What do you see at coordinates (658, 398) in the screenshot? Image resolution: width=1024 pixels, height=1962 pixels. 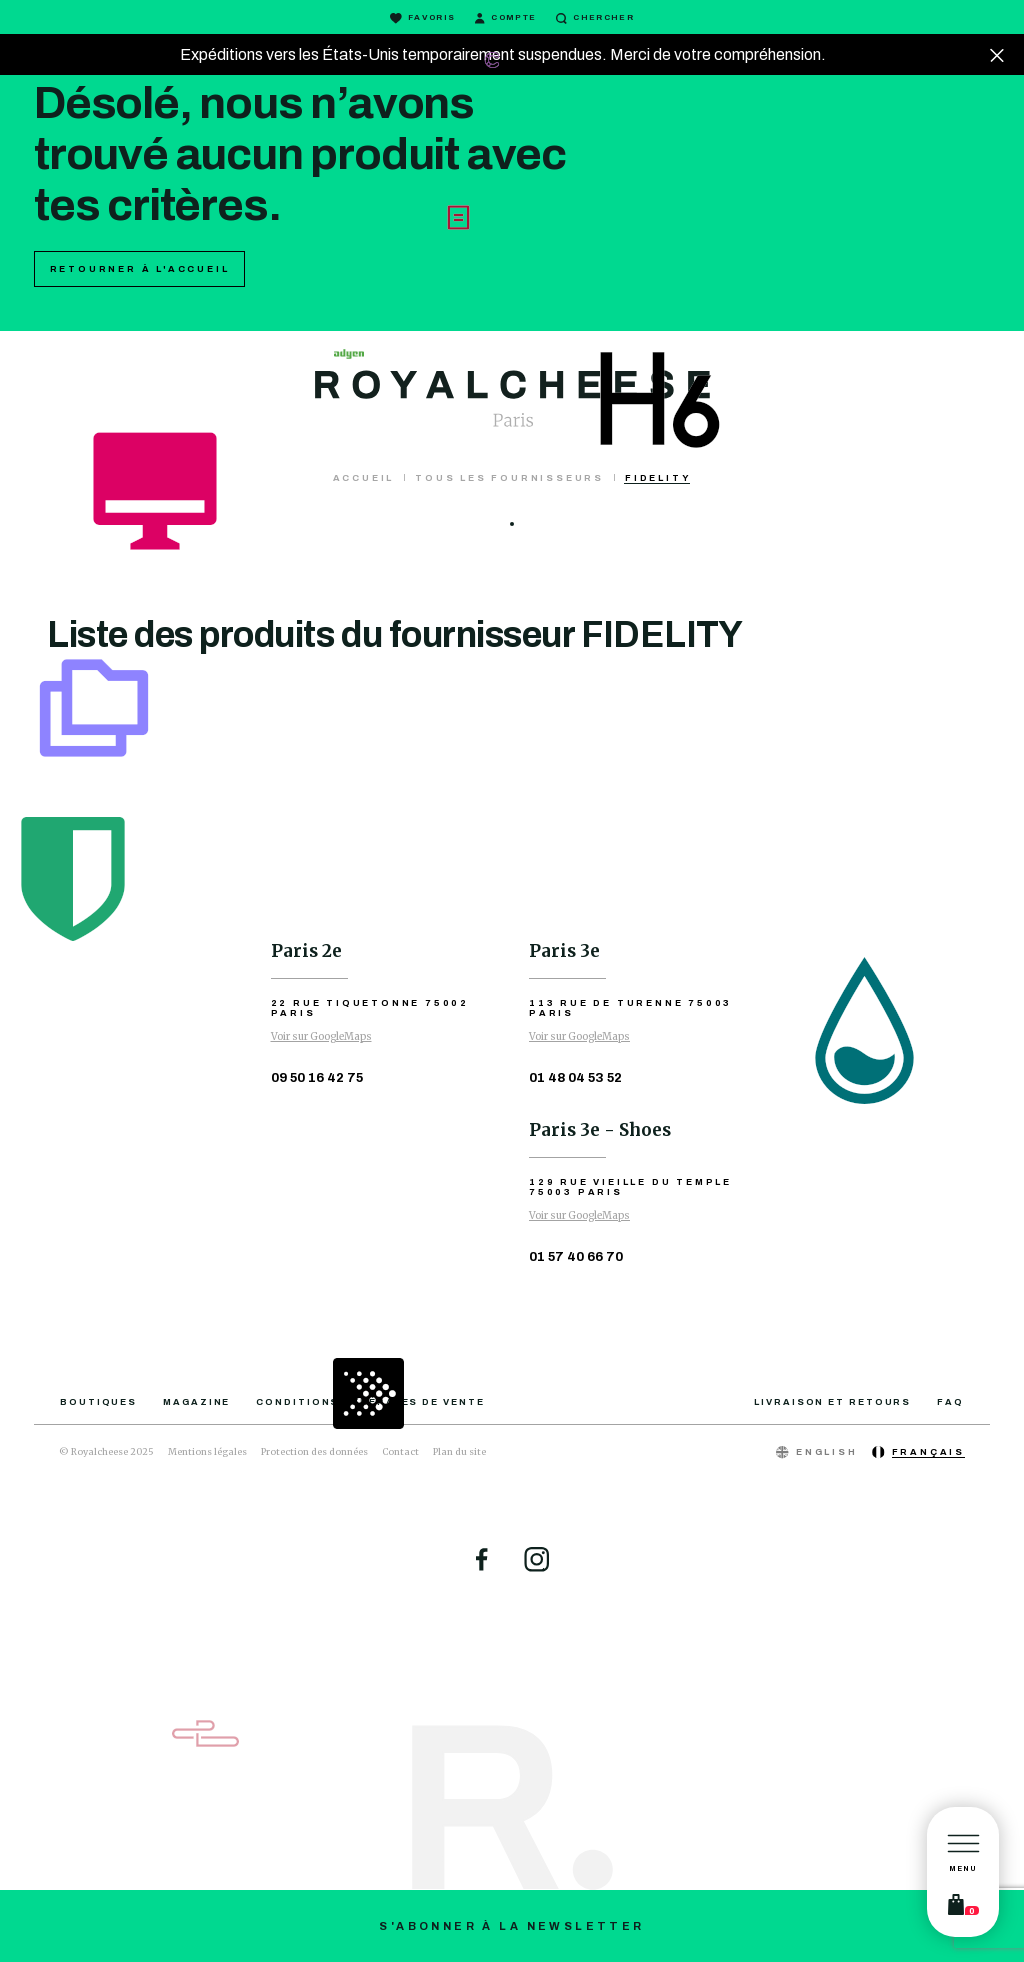 I see `format text as heading level 6` at bounding box center [658, 398].